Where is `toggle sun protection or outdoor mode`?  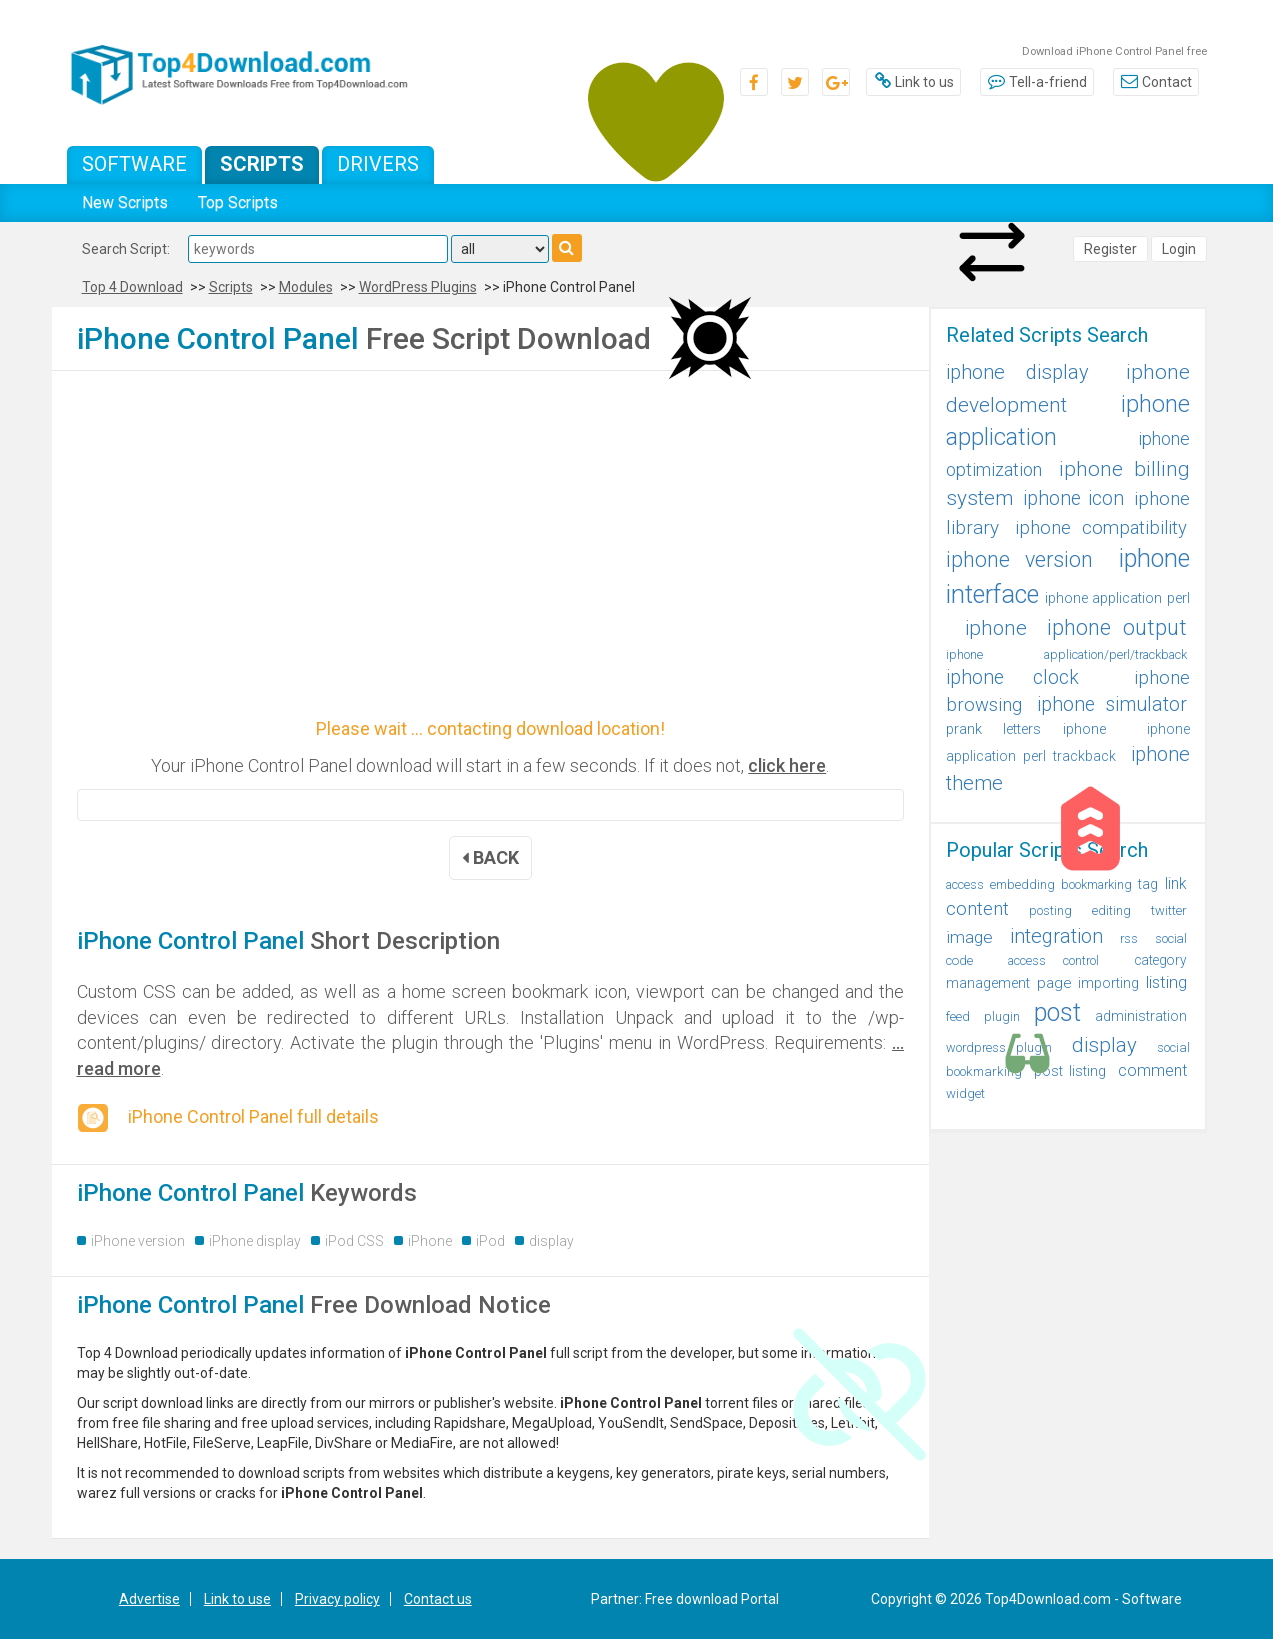 toggle sun protection or outdoor mode is located at coordinates (1027, 1053).